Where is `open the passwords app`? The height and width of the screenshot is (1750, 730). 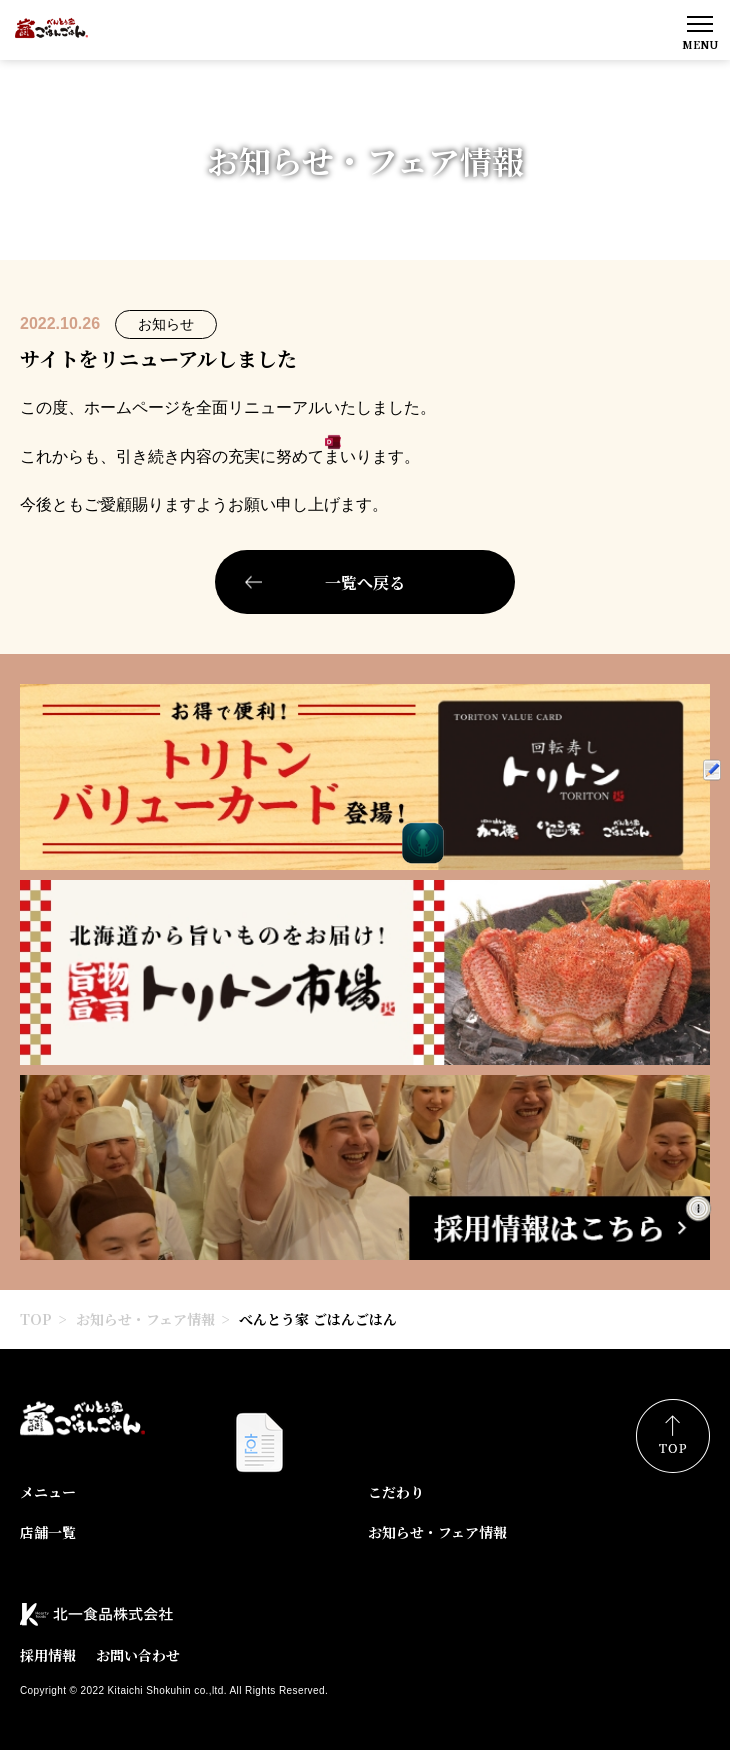 open the passwords app is located at coordinates (698, 1208).